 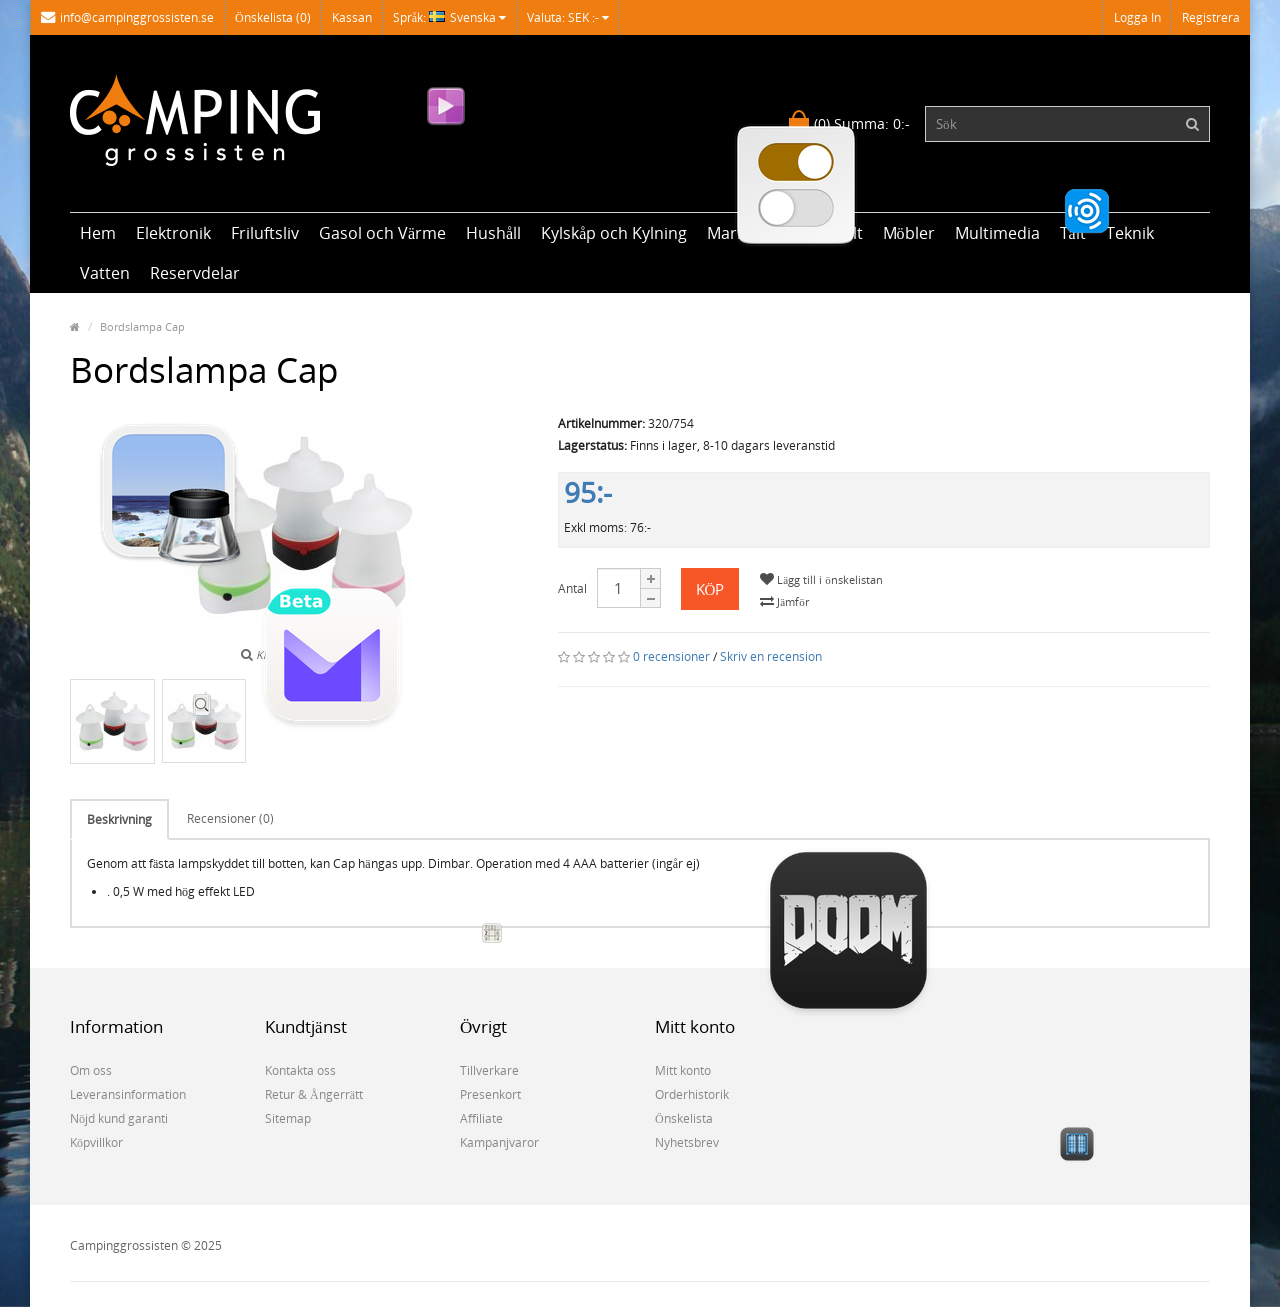 What do you see at coordinates (1077, 1144) in the screenshot?
I see `open virtualization container settings` at bounding box center [1077, 1144].